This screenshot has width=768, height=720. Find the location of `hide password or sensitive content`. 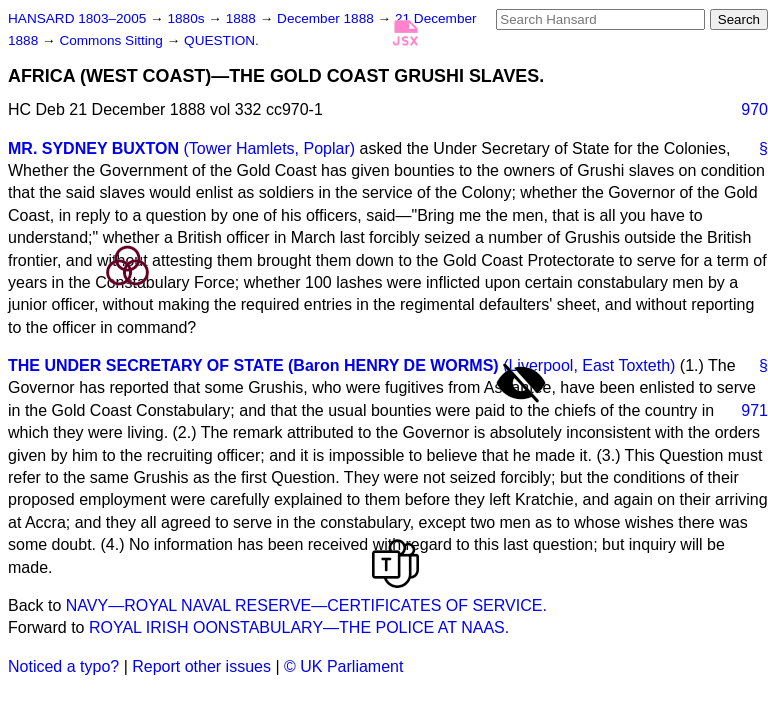

hide password or sensitive content is located at coordinates (521, 383).